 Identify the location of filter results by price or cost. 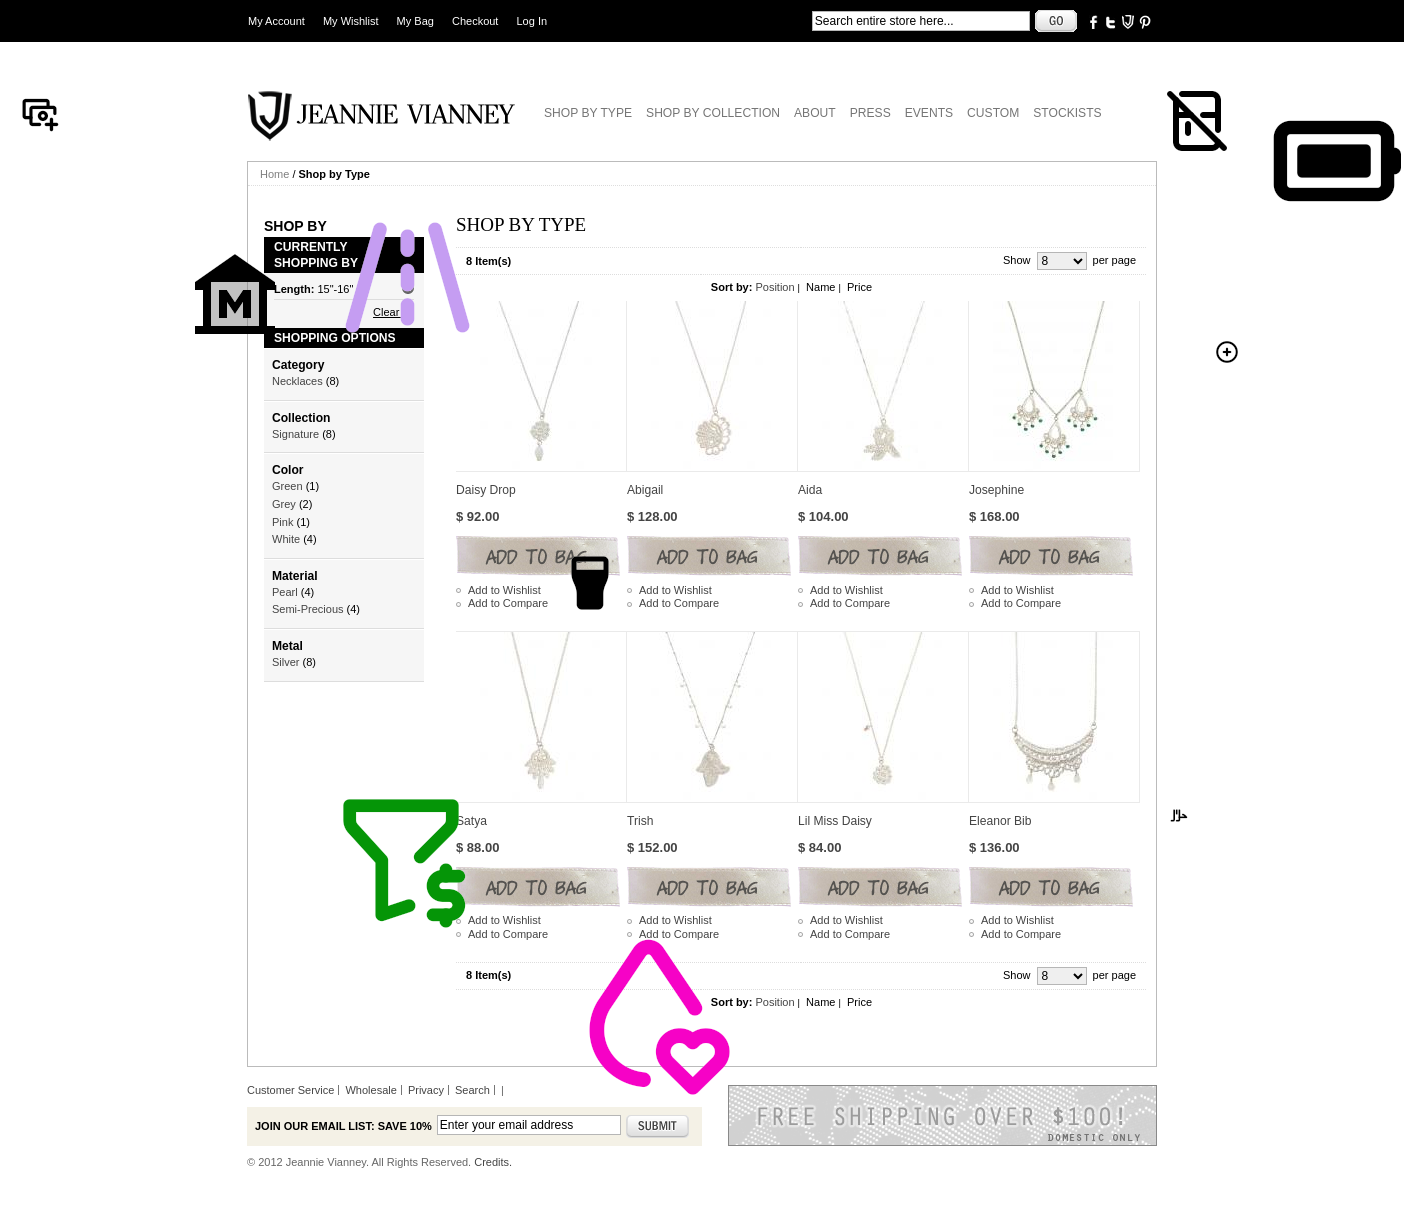
(401, 857).